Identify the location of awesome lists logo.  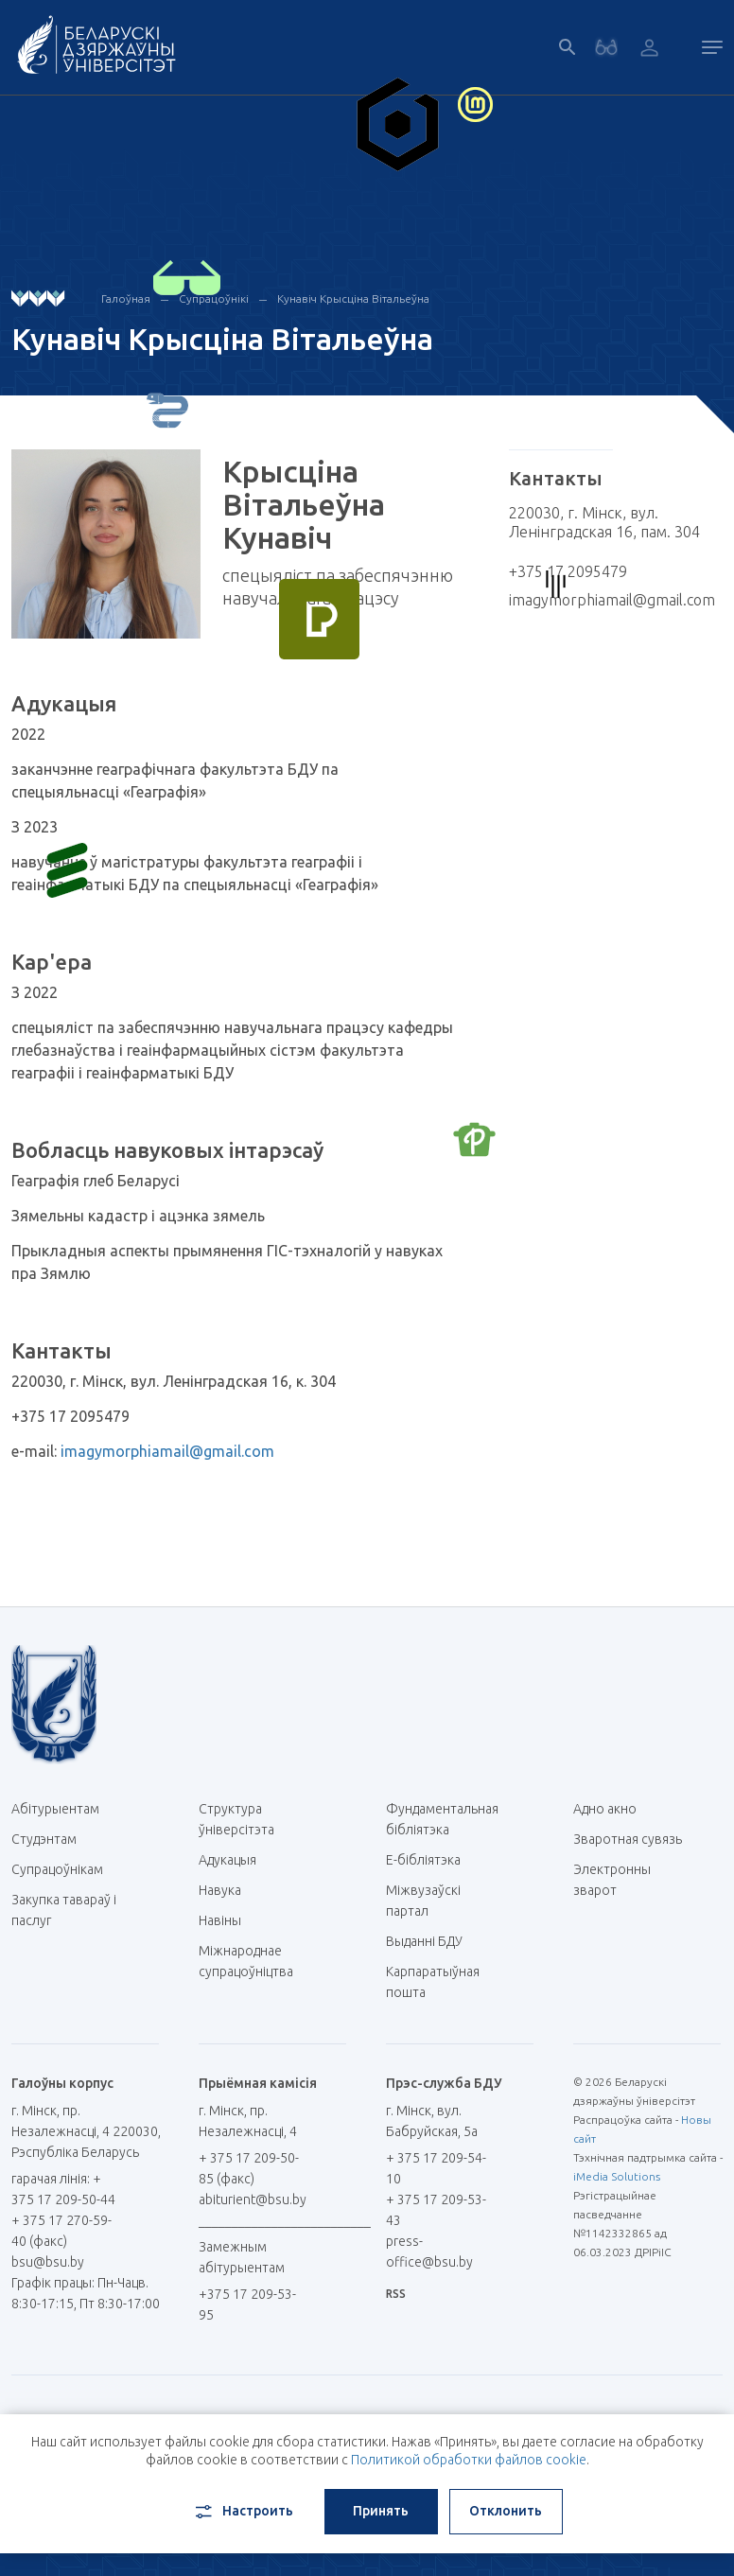
(186, 277).